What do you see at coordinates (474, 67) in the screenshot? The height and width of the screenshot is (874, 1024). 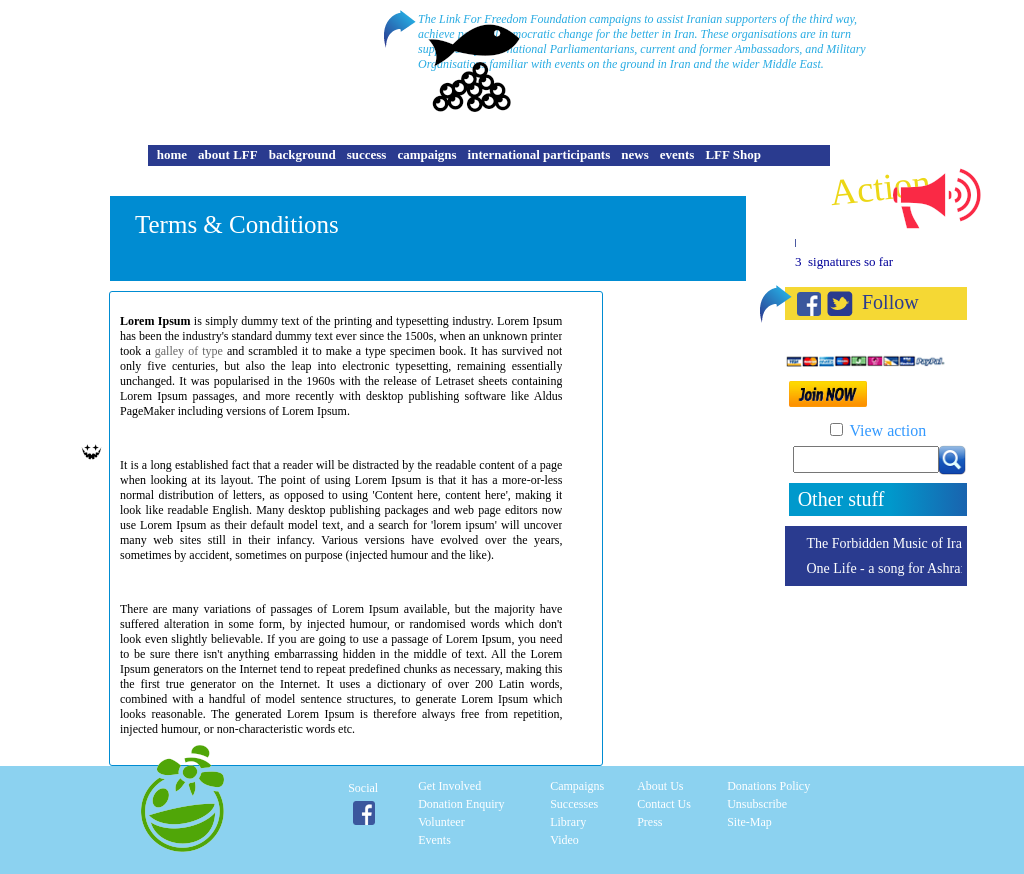 I see `fish eggs or roe item in a game inventory` at bounding box center [474, 67].